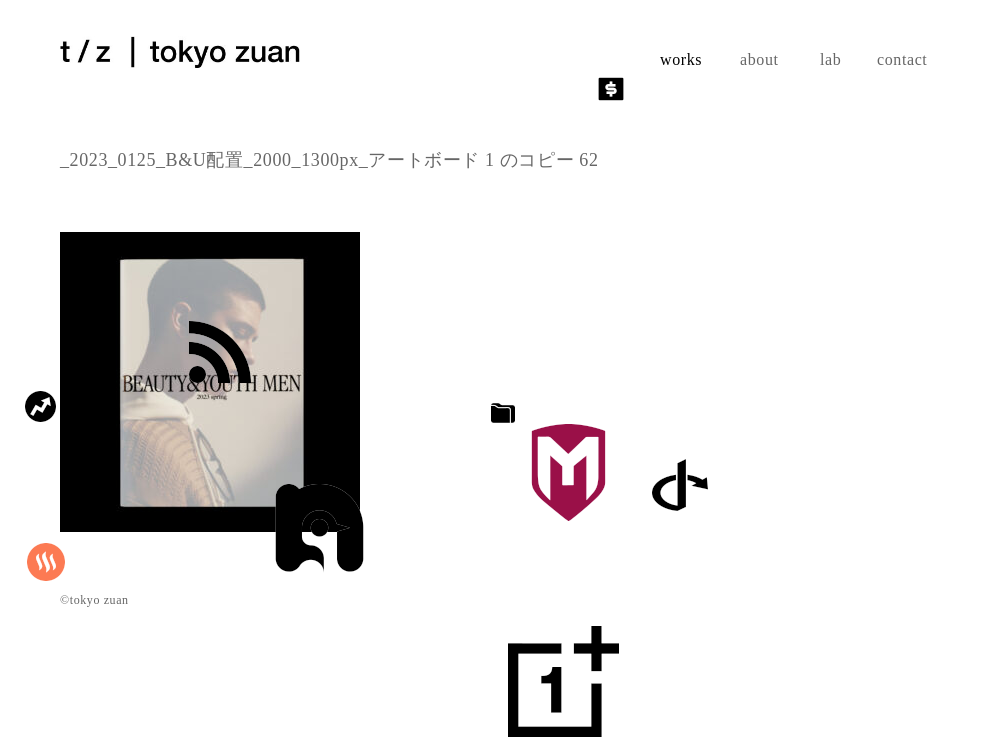  Describe the element at coordinates (319, 528) in the screenshot. I see `nobara linux distribution logo` at that location.